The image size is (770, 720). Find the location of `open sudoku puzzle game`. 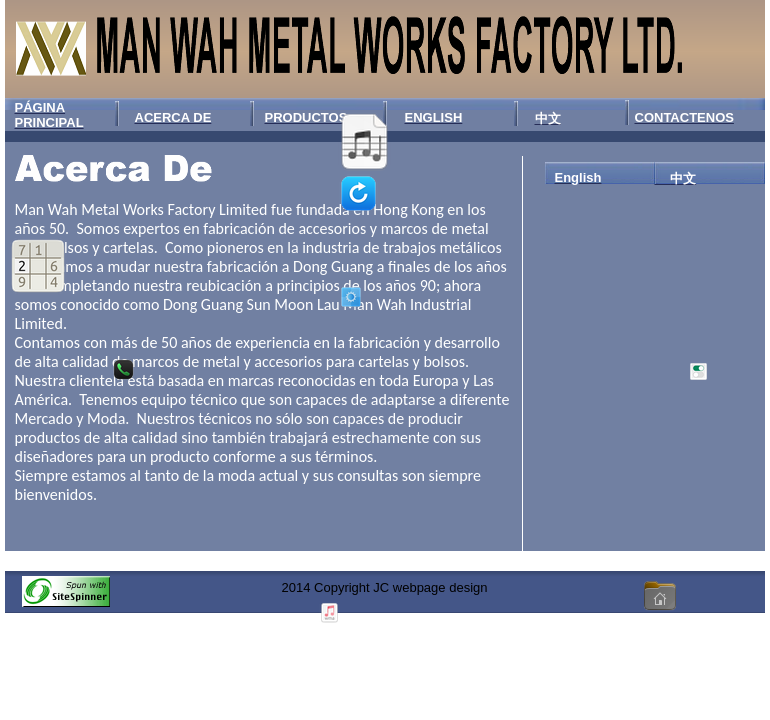

open sudoku puzzle game is located at coordinates (38, 266).